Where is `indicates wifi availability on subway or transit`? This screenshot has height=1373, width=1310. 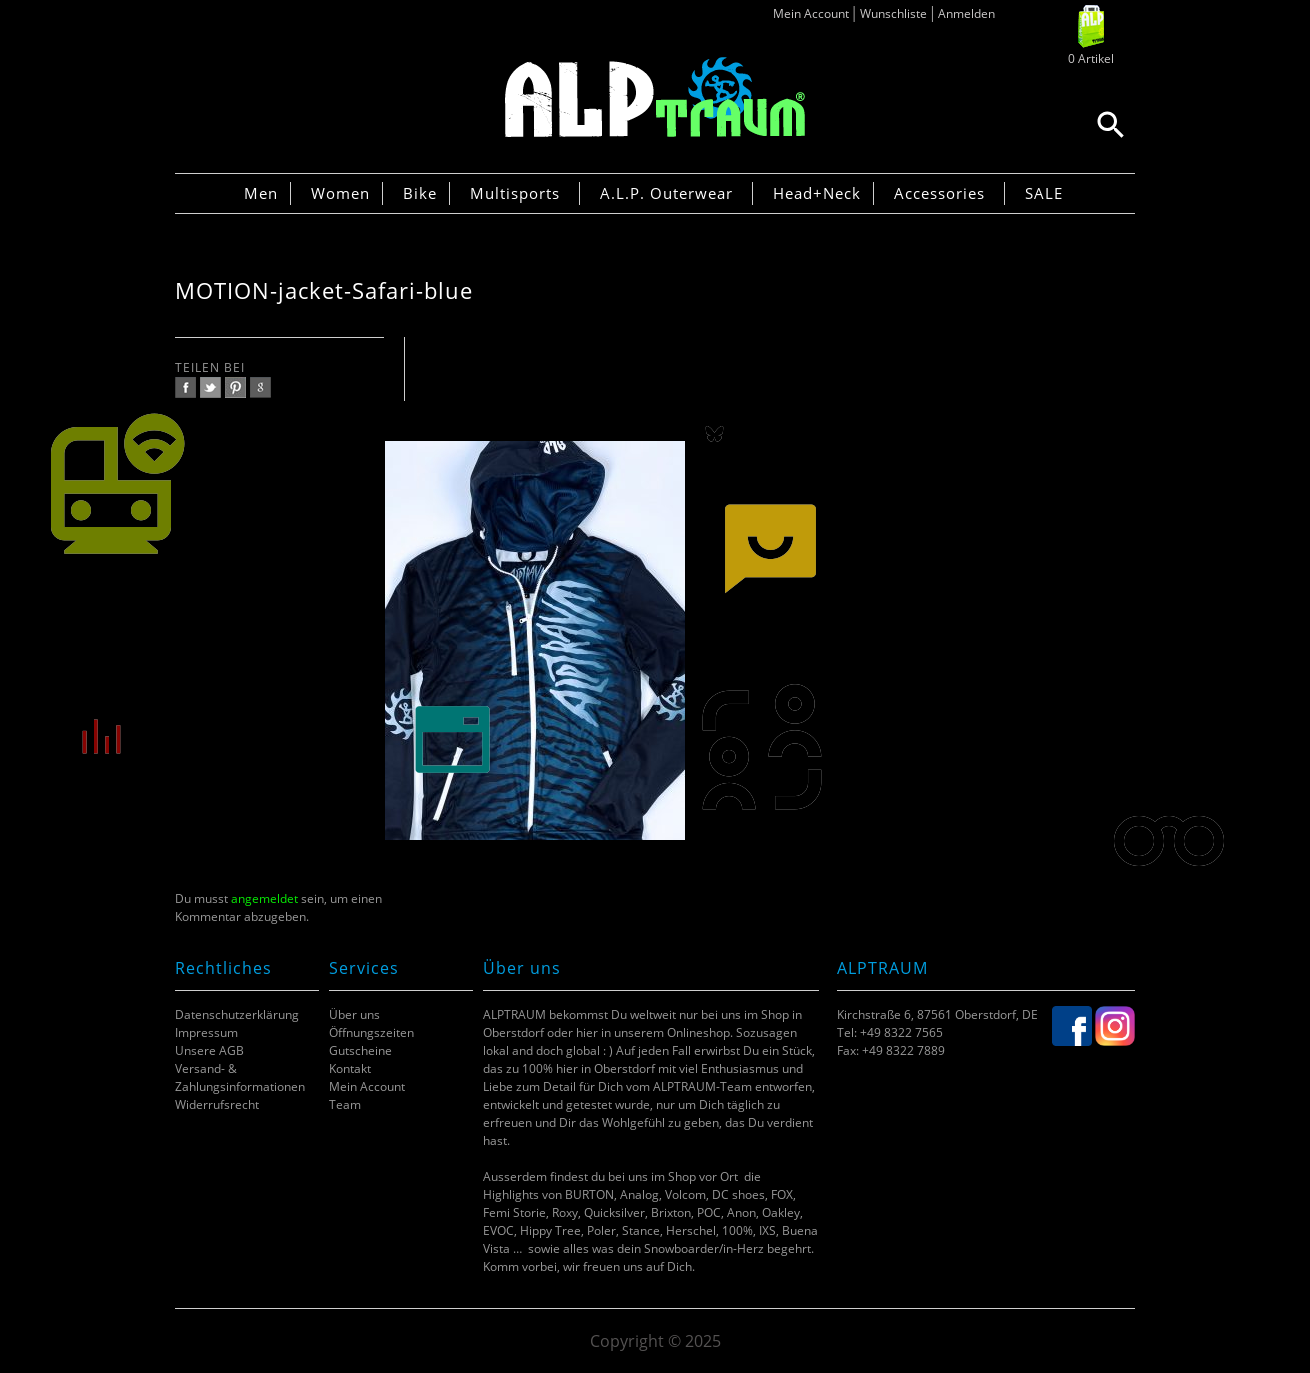 indicates wifi availability on subway or transit is located at coordinates (111, 487).